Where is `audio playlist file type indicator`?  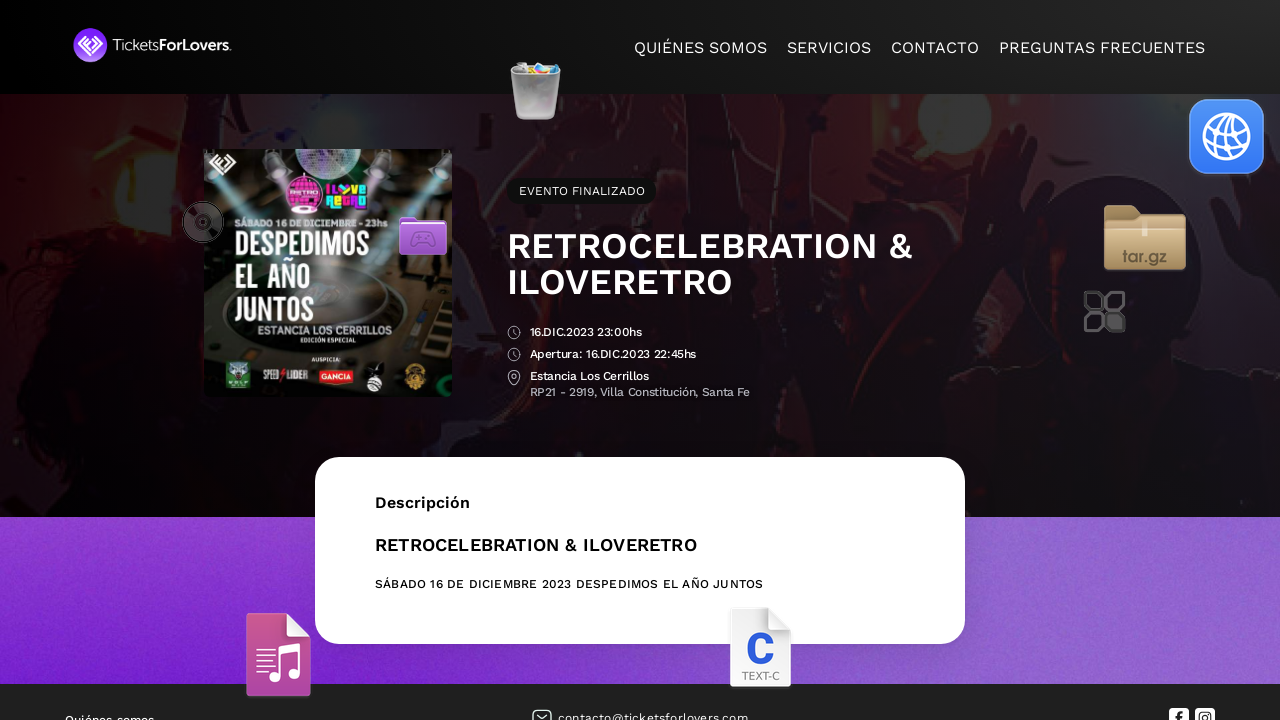
audio playlist file type indicator is located at coordinates (278, 654).